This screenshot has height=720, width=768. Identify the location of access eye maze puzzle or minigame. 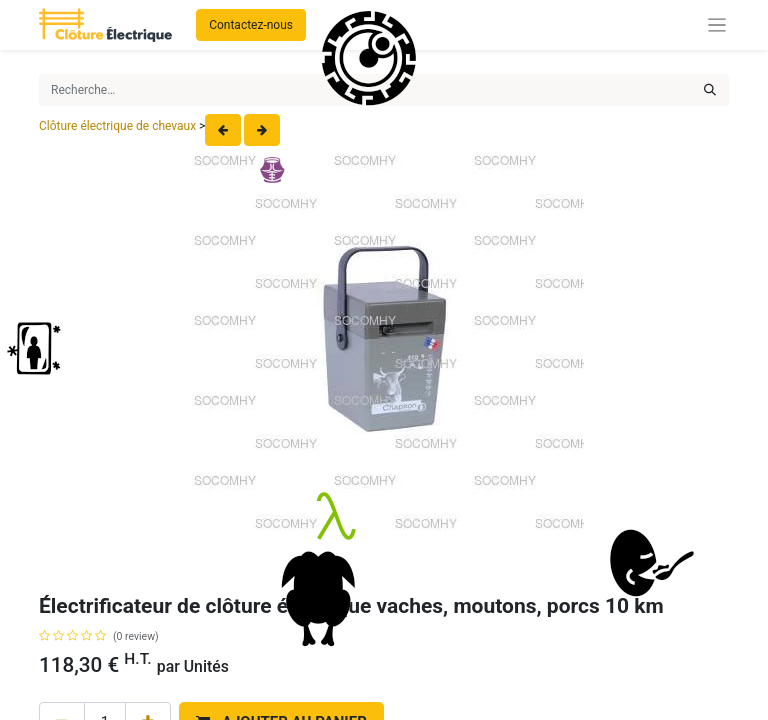
(369, 58).